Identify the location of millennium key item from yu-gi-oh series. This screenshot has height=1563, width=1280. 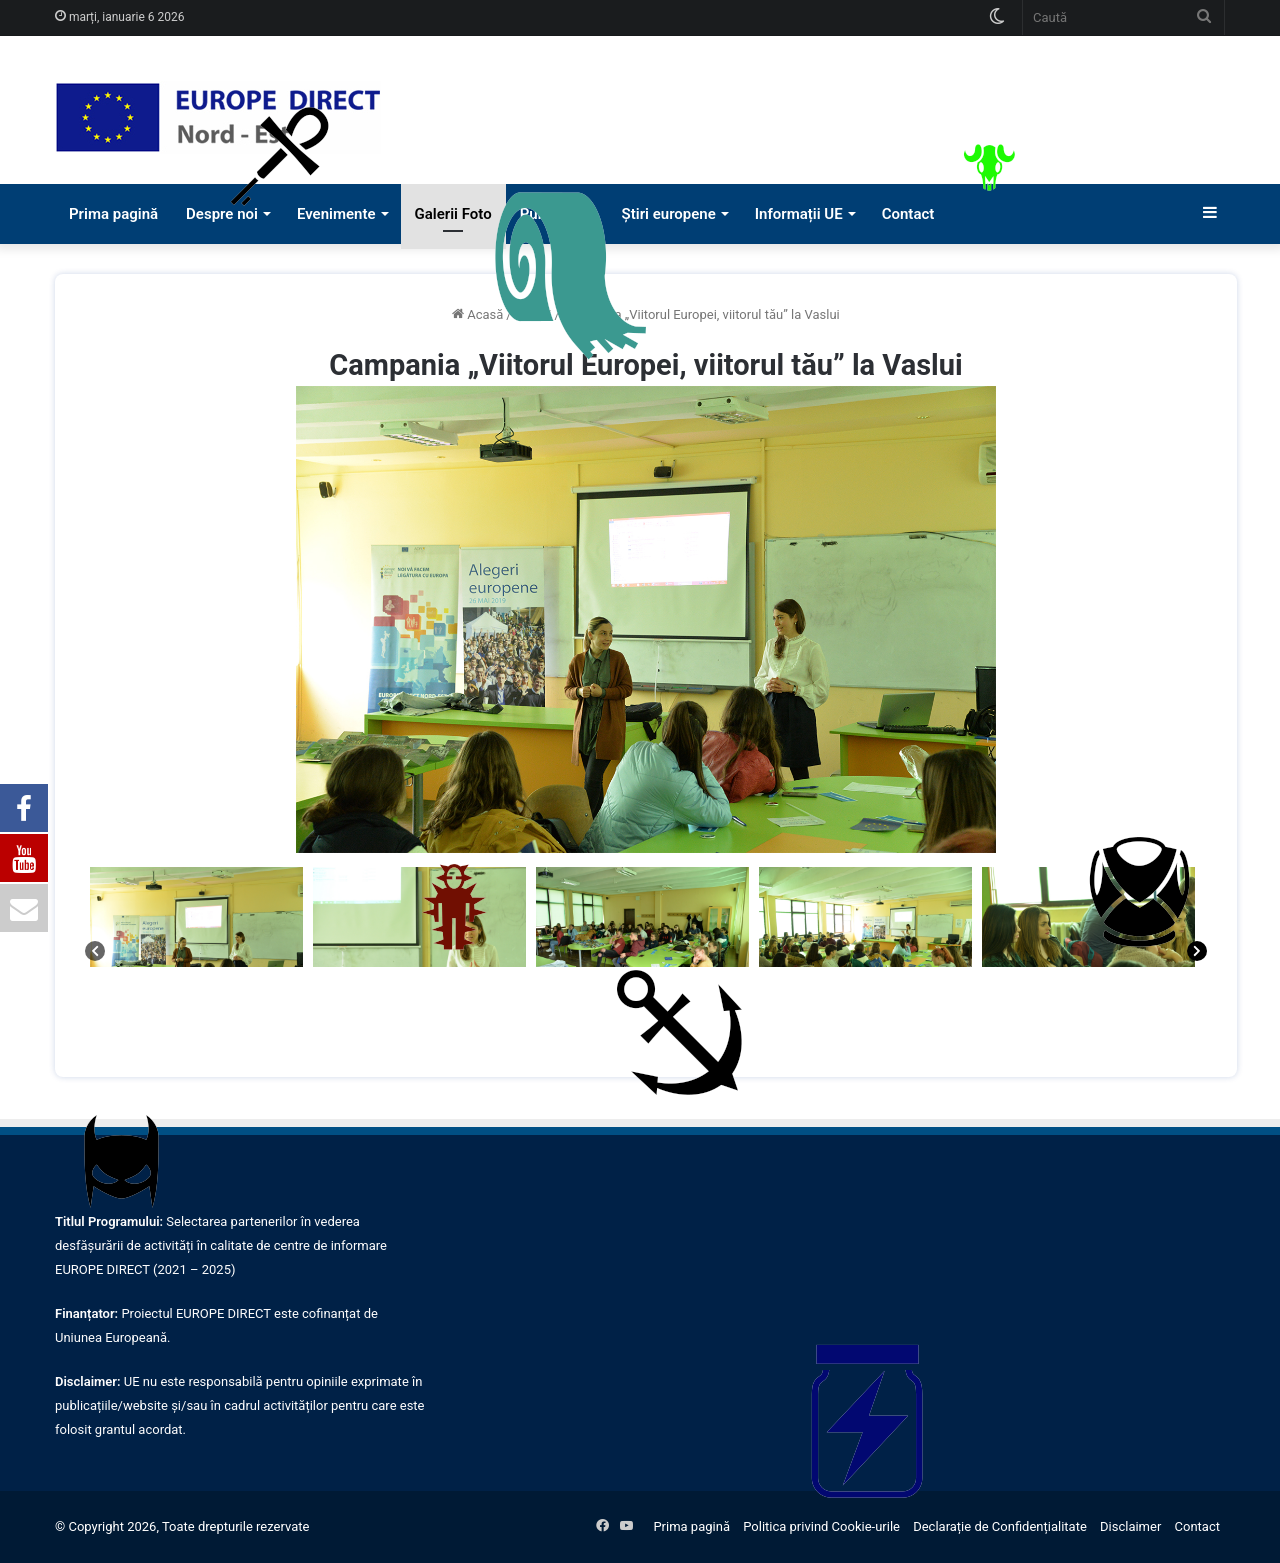
(279, 156).